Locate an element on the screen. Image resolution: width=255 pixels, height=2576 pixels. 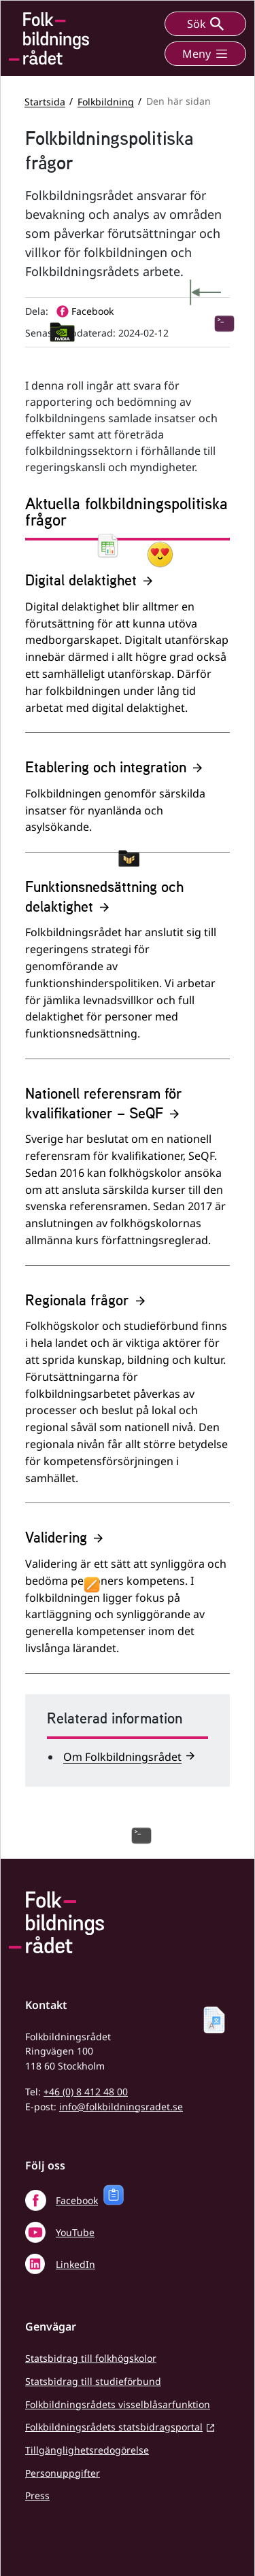
open Apple Pages for document editing is located at coordinates (92, 1585).